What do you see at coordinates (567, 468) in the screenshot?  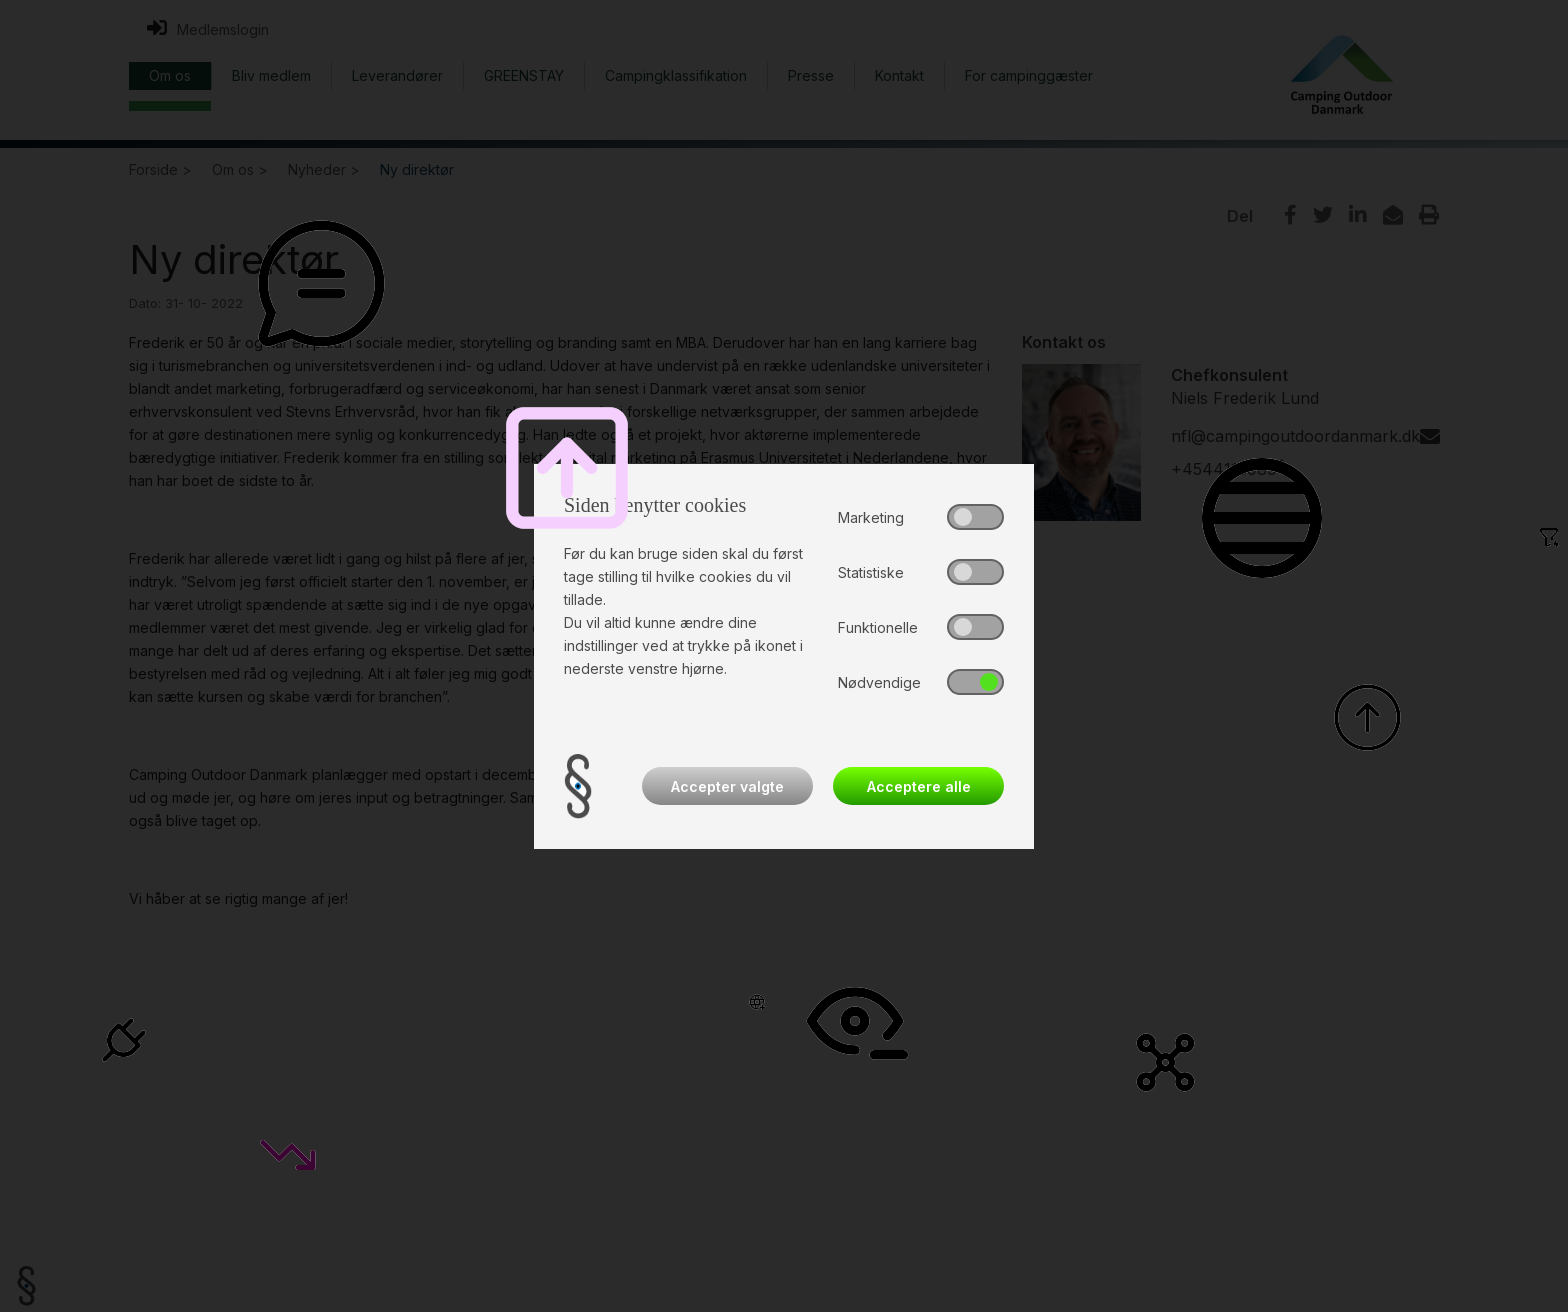 I see `upload a file or document` at bounding box center [567, 468].